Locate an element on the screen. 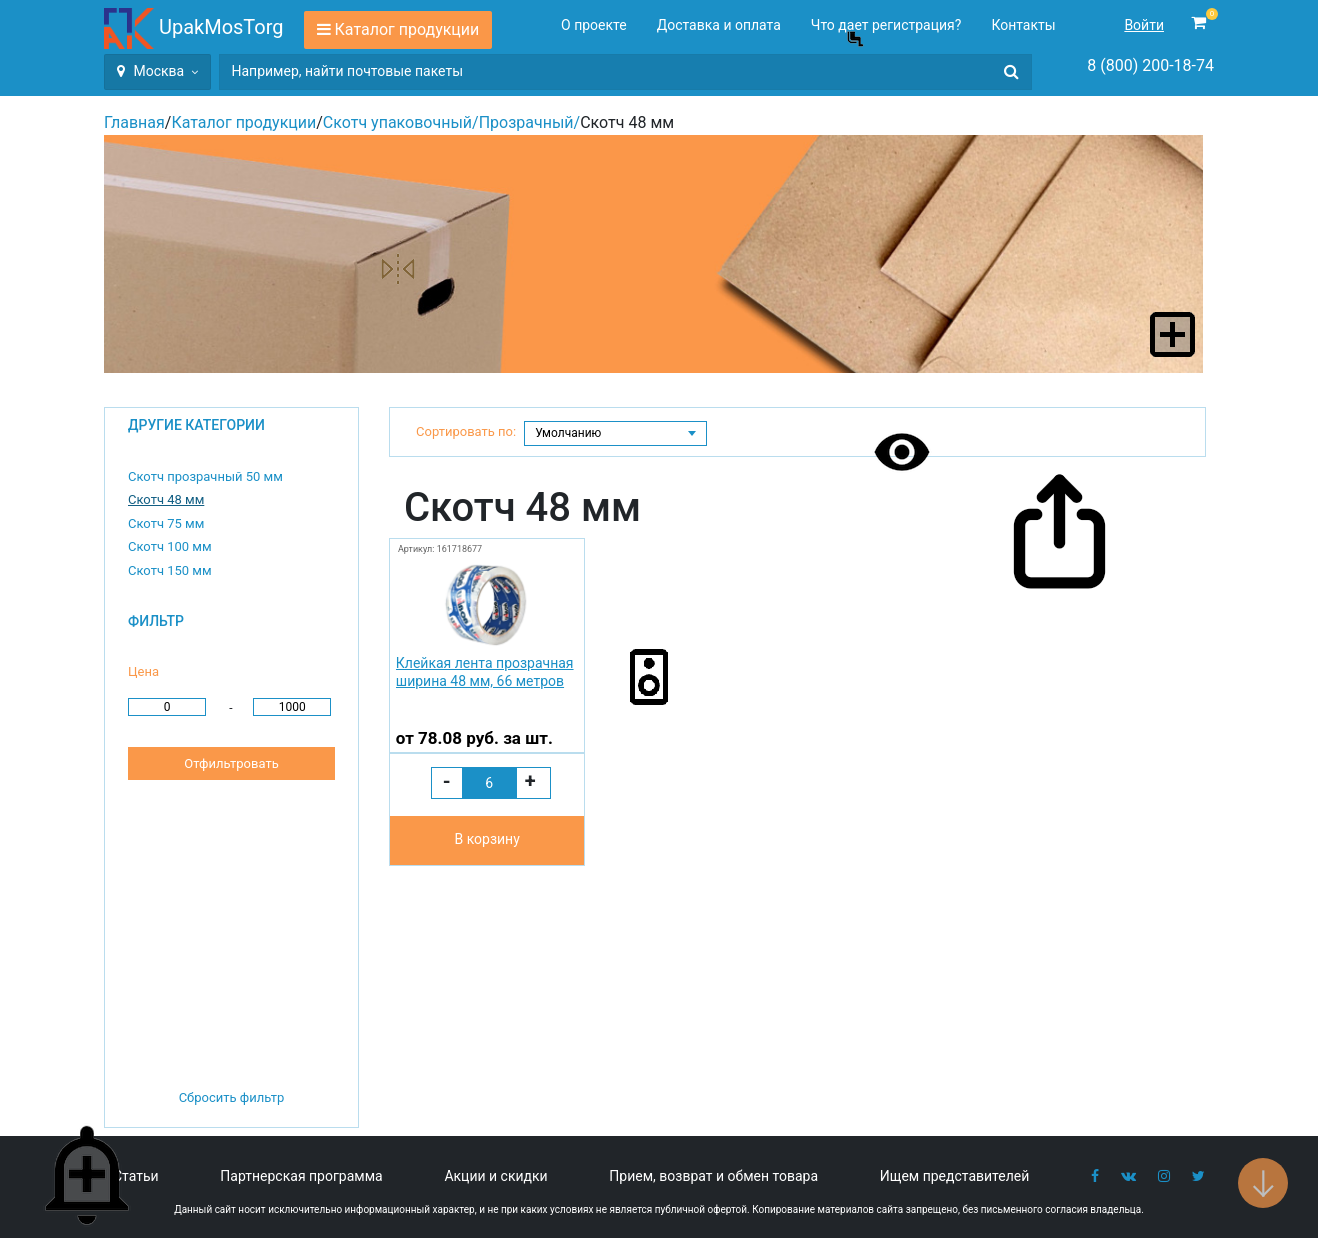 This screenshot has width=1318, height=1238. mirror or flip content horizontally is located at coordinates (398, 269).